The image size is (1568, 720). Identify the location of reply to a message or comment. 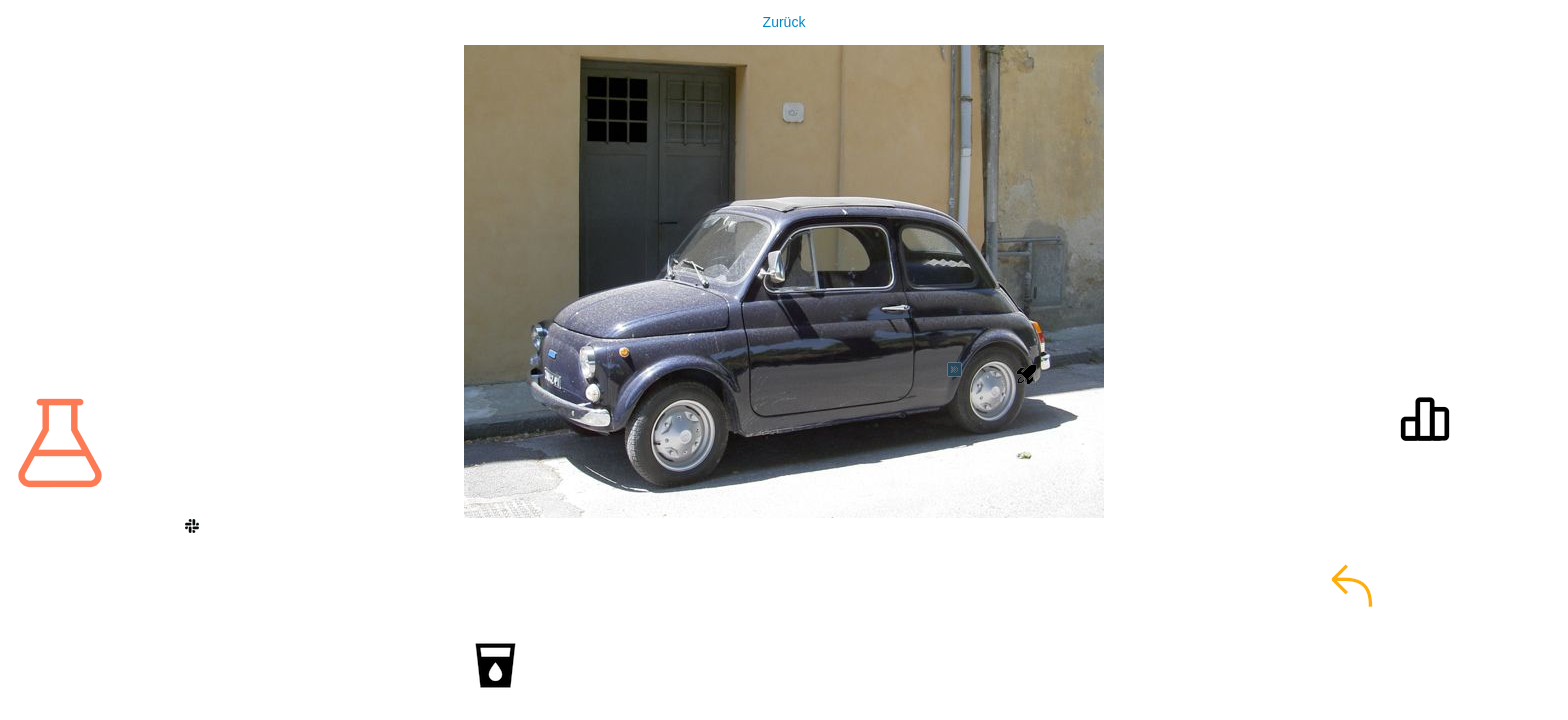
(1351, 584).